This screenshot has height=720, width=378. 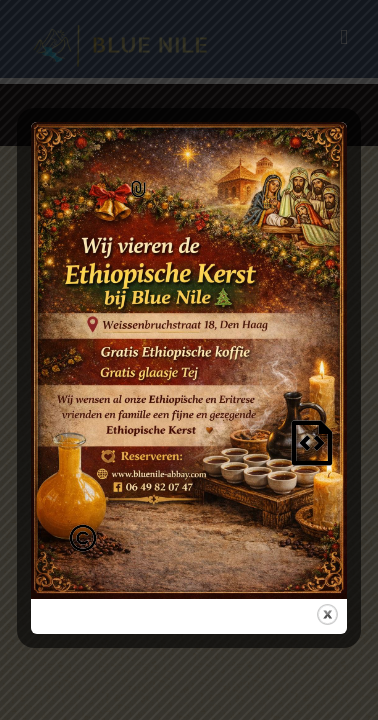 I want to click on view source code file, so click(x=312, y=443).